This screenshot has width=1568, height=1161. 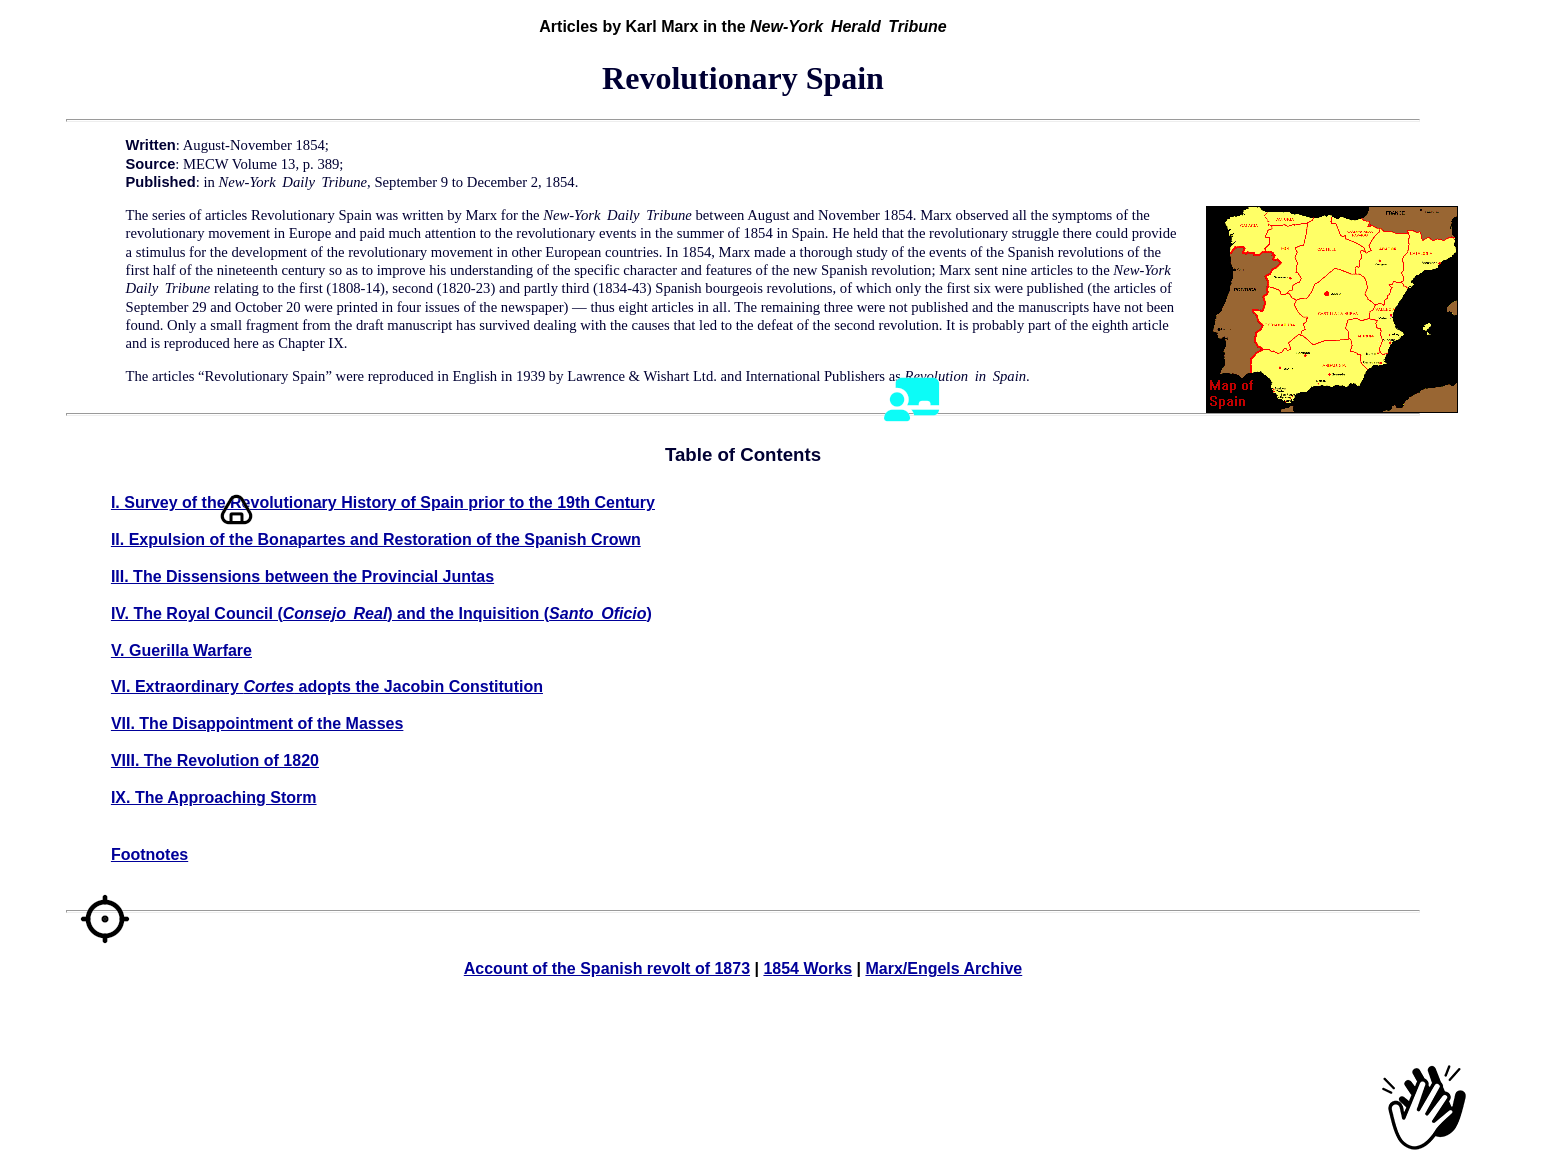 I want to click on center or focus on current location, so click(x=105, y=919).